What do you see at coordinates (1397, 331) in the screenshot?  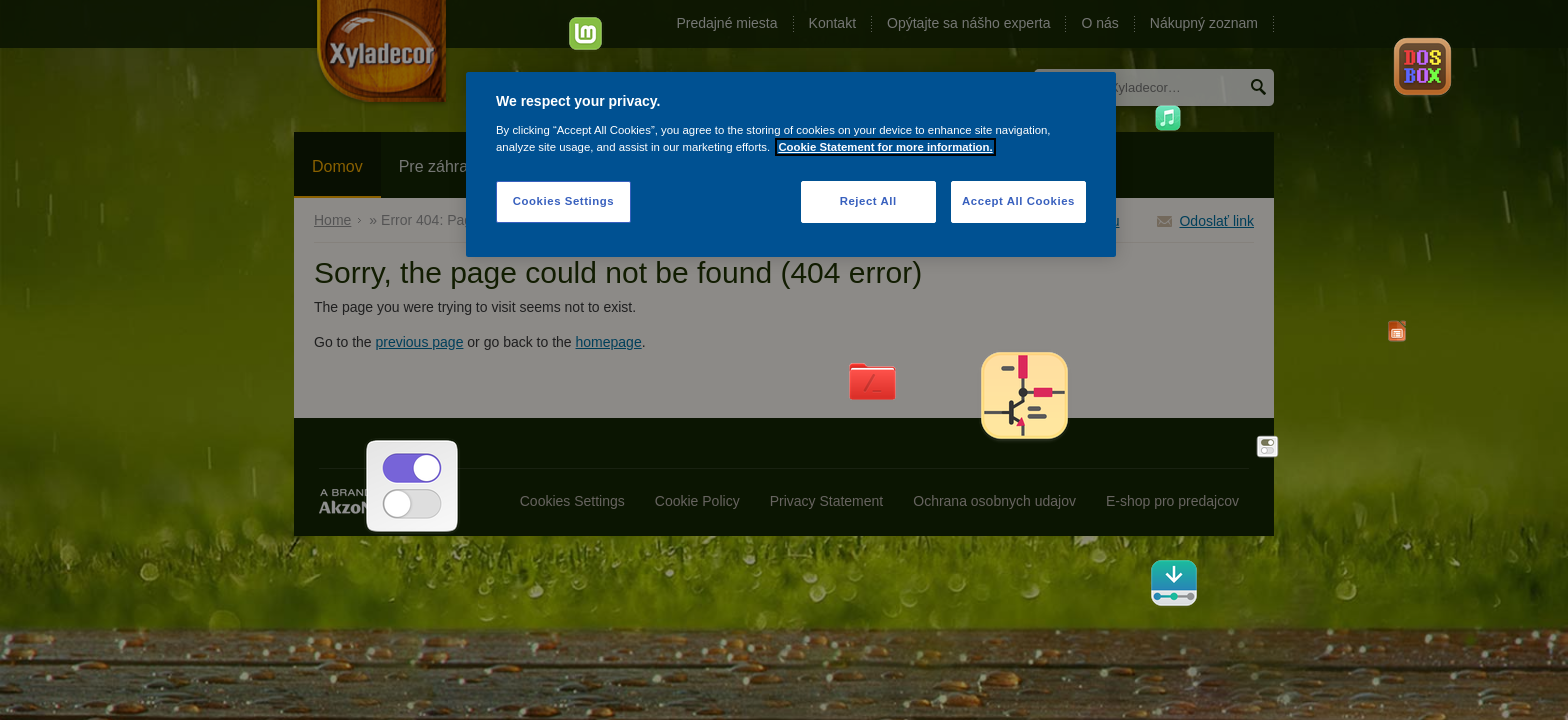 I see `open libreoffice impress presentation software` at bounding box center [1397, 331].